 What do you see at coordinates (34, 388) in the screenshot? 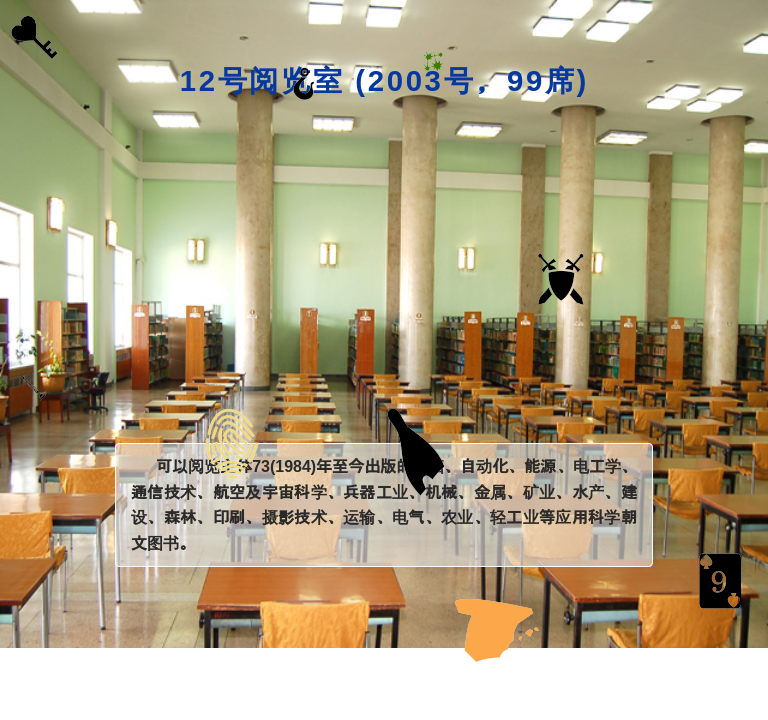
I see `select clarinet as your instrument` at bounding box center [34, 388].